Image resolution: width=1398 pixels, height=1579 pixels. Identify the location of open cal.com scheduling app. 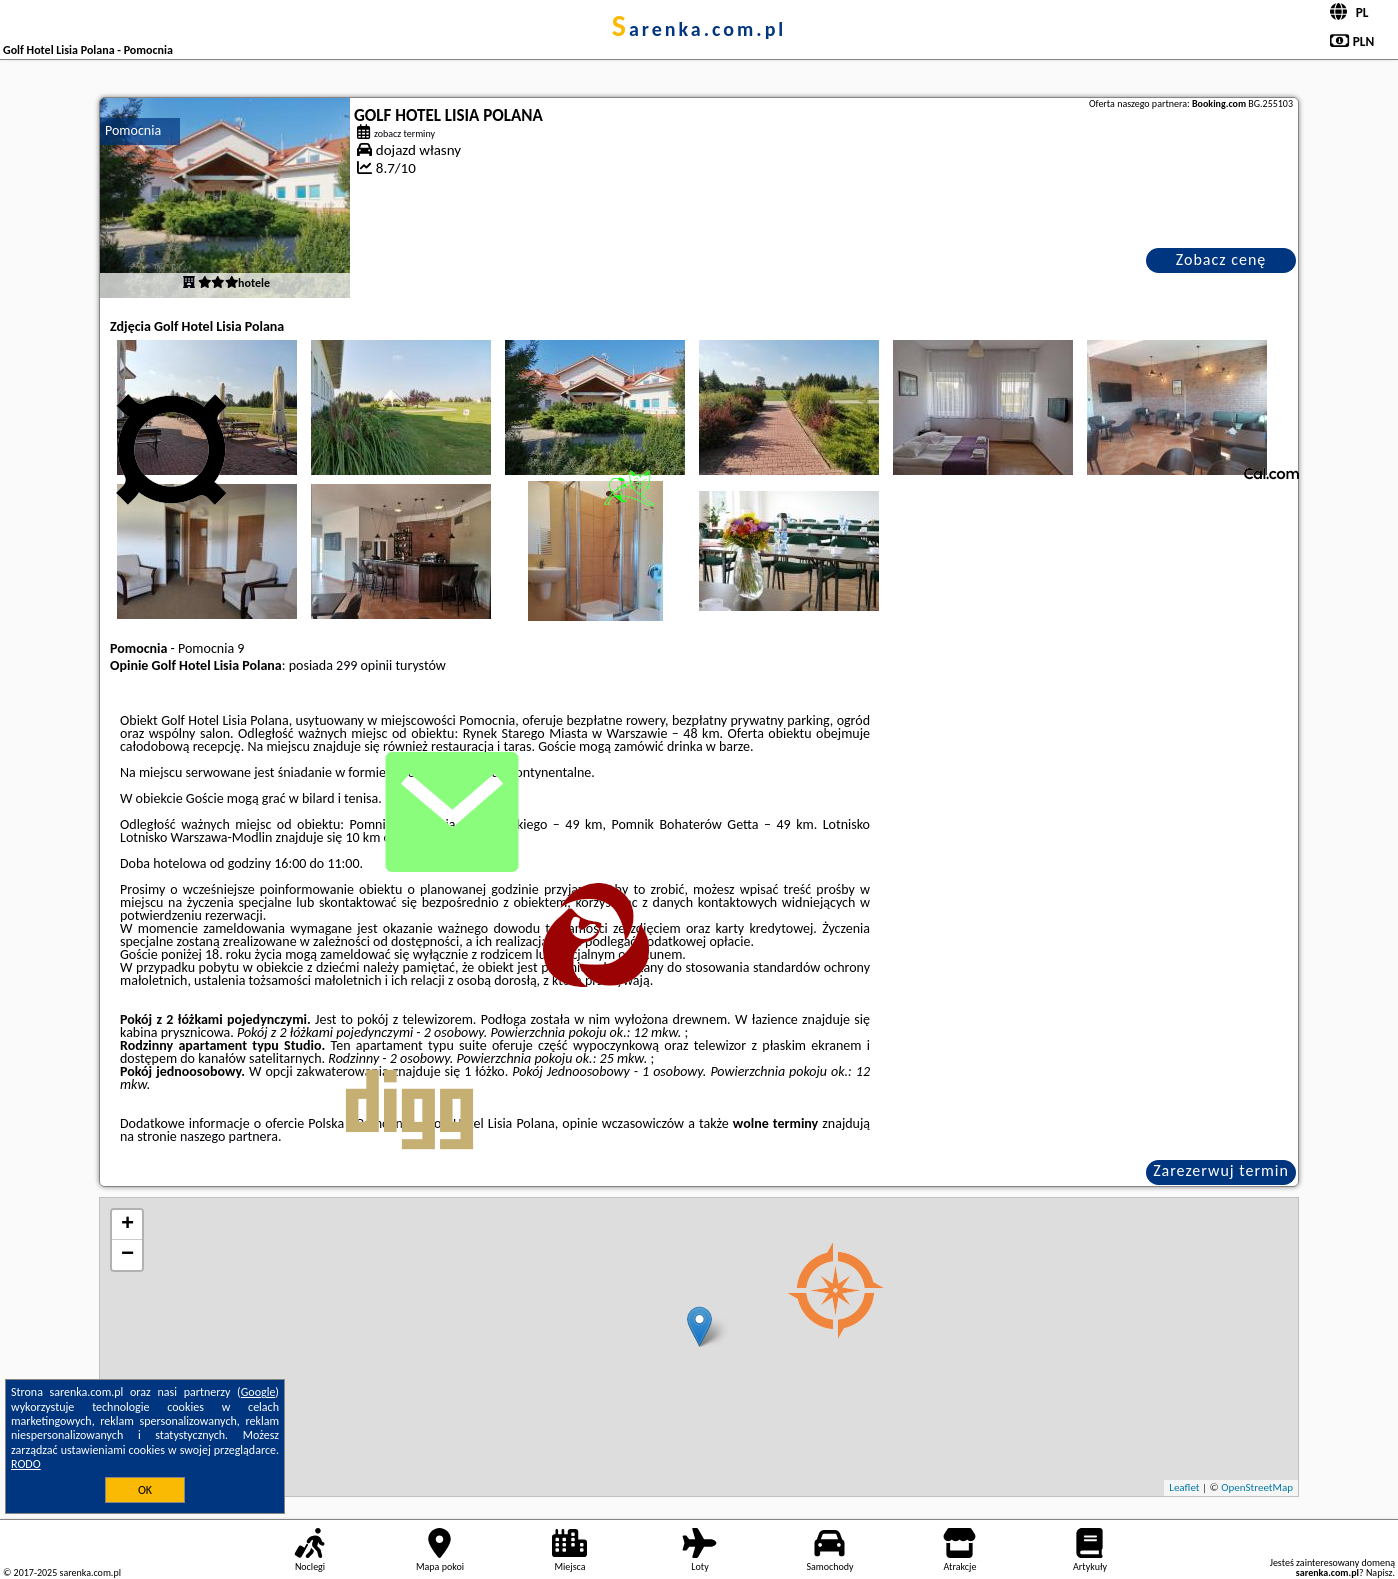
(1271, 473).